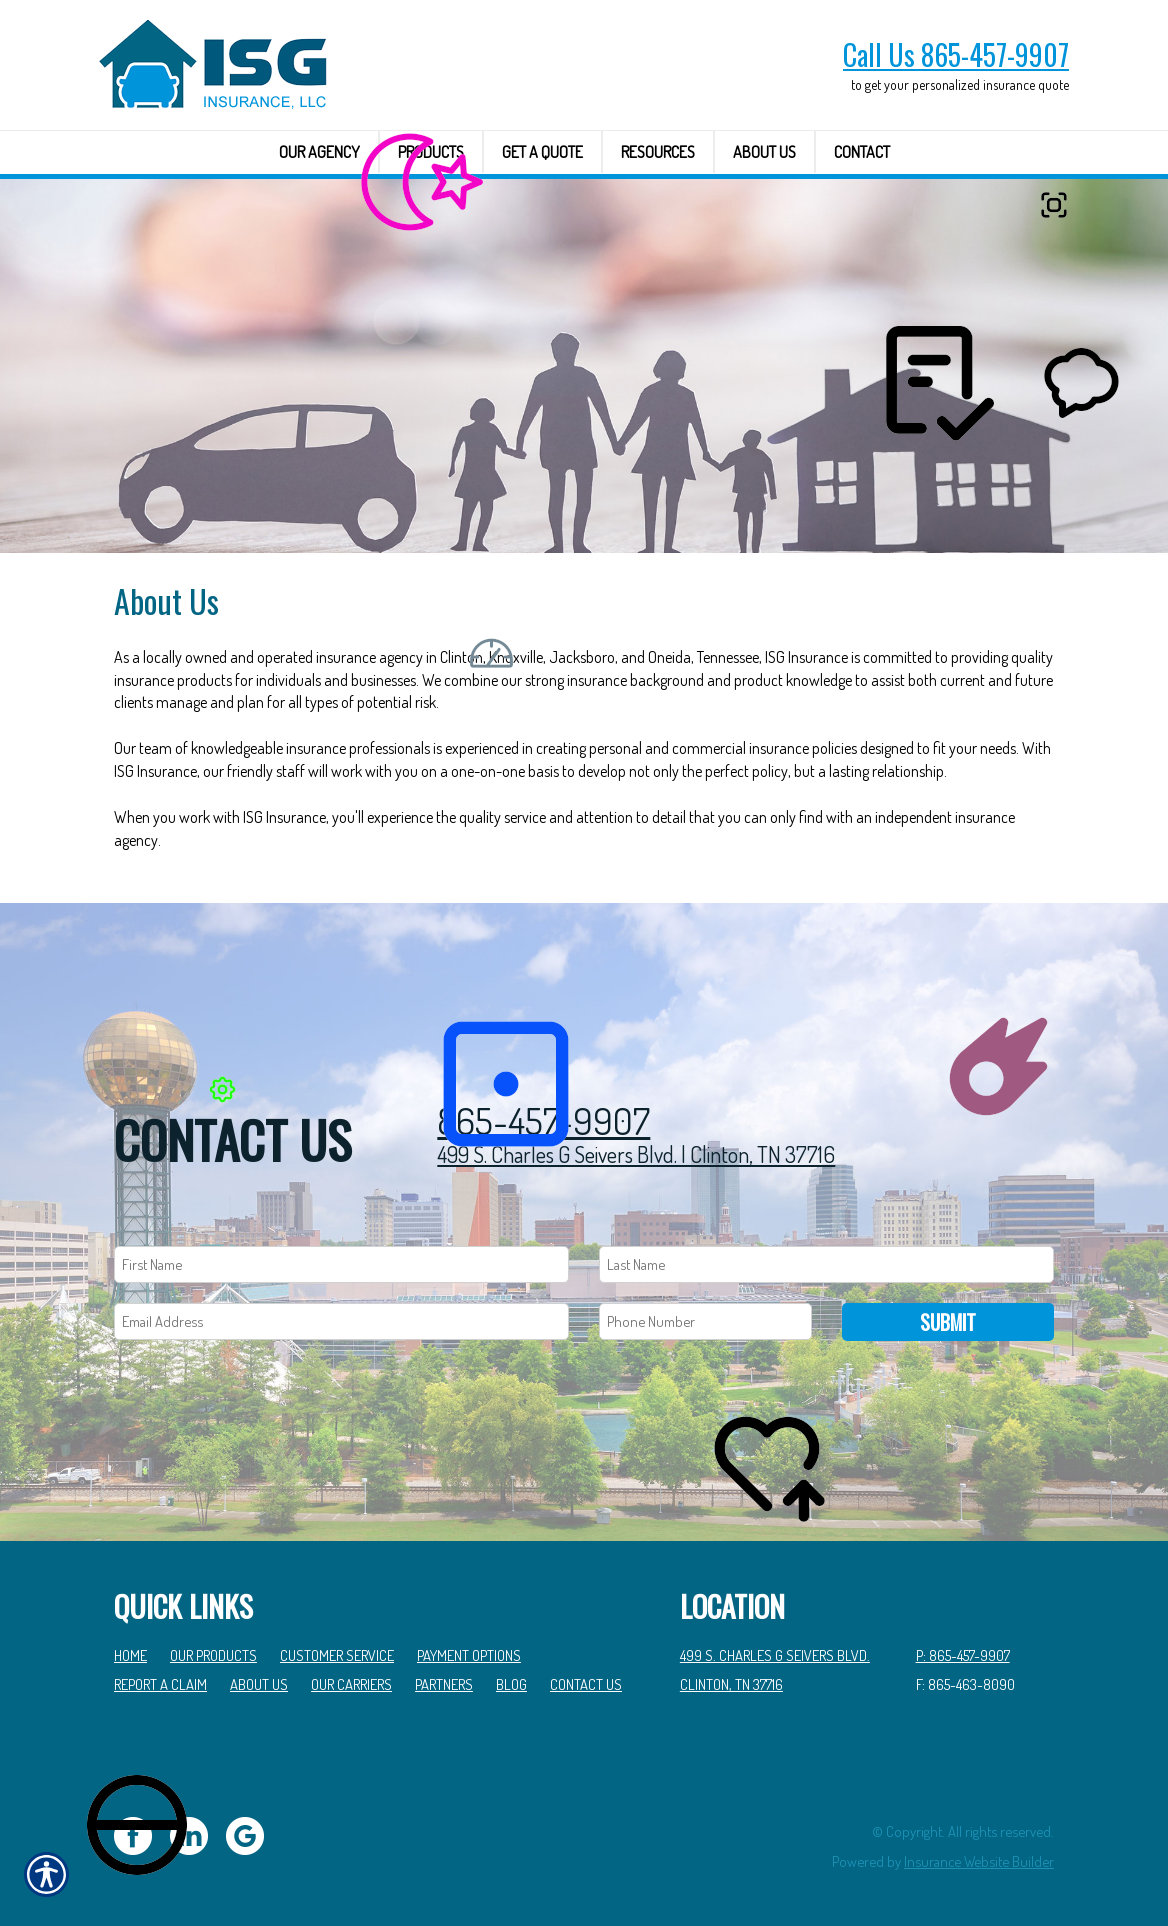 Image resolution: width=1168 pixels, height=1926 pixels. Describe the element at coordinates (936, 383) in the screenshot. I see `view or manage a task checklist` at that location.